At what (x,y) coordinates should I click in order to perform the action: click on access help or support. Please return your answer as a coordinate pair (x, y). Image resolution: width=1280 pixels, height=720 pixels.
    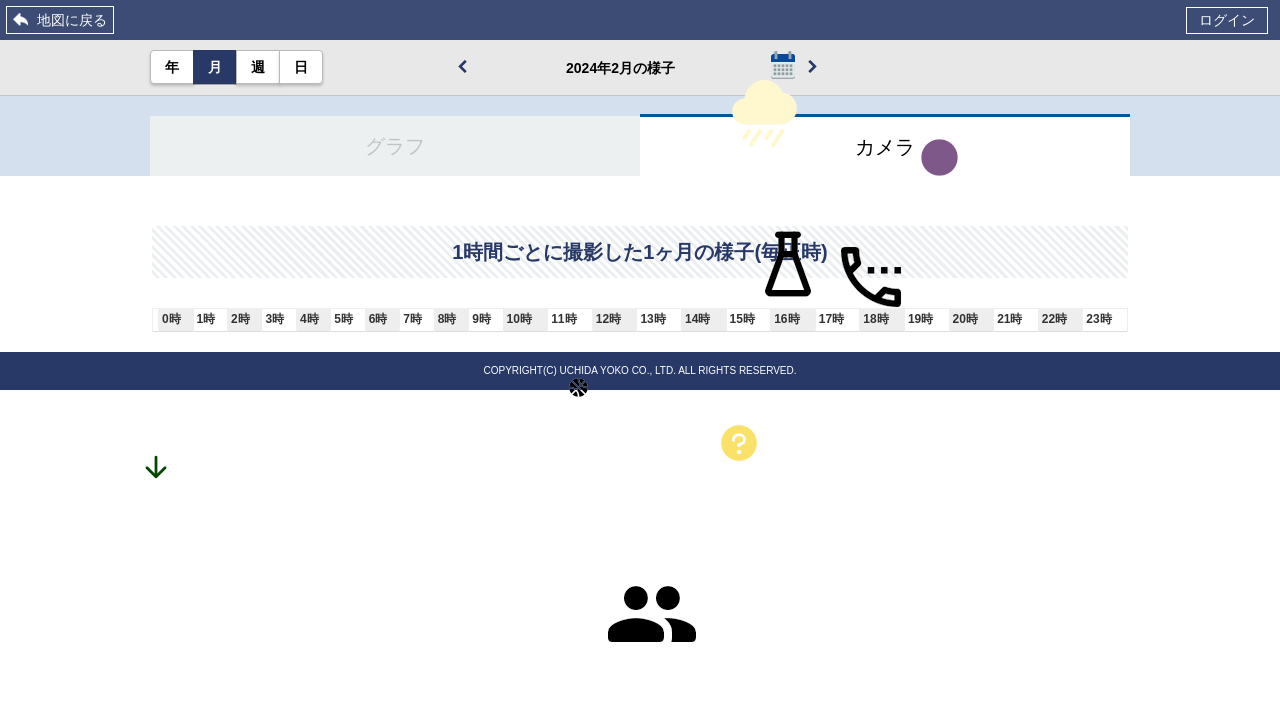
    Looking at the image, I should click on (739, 443).